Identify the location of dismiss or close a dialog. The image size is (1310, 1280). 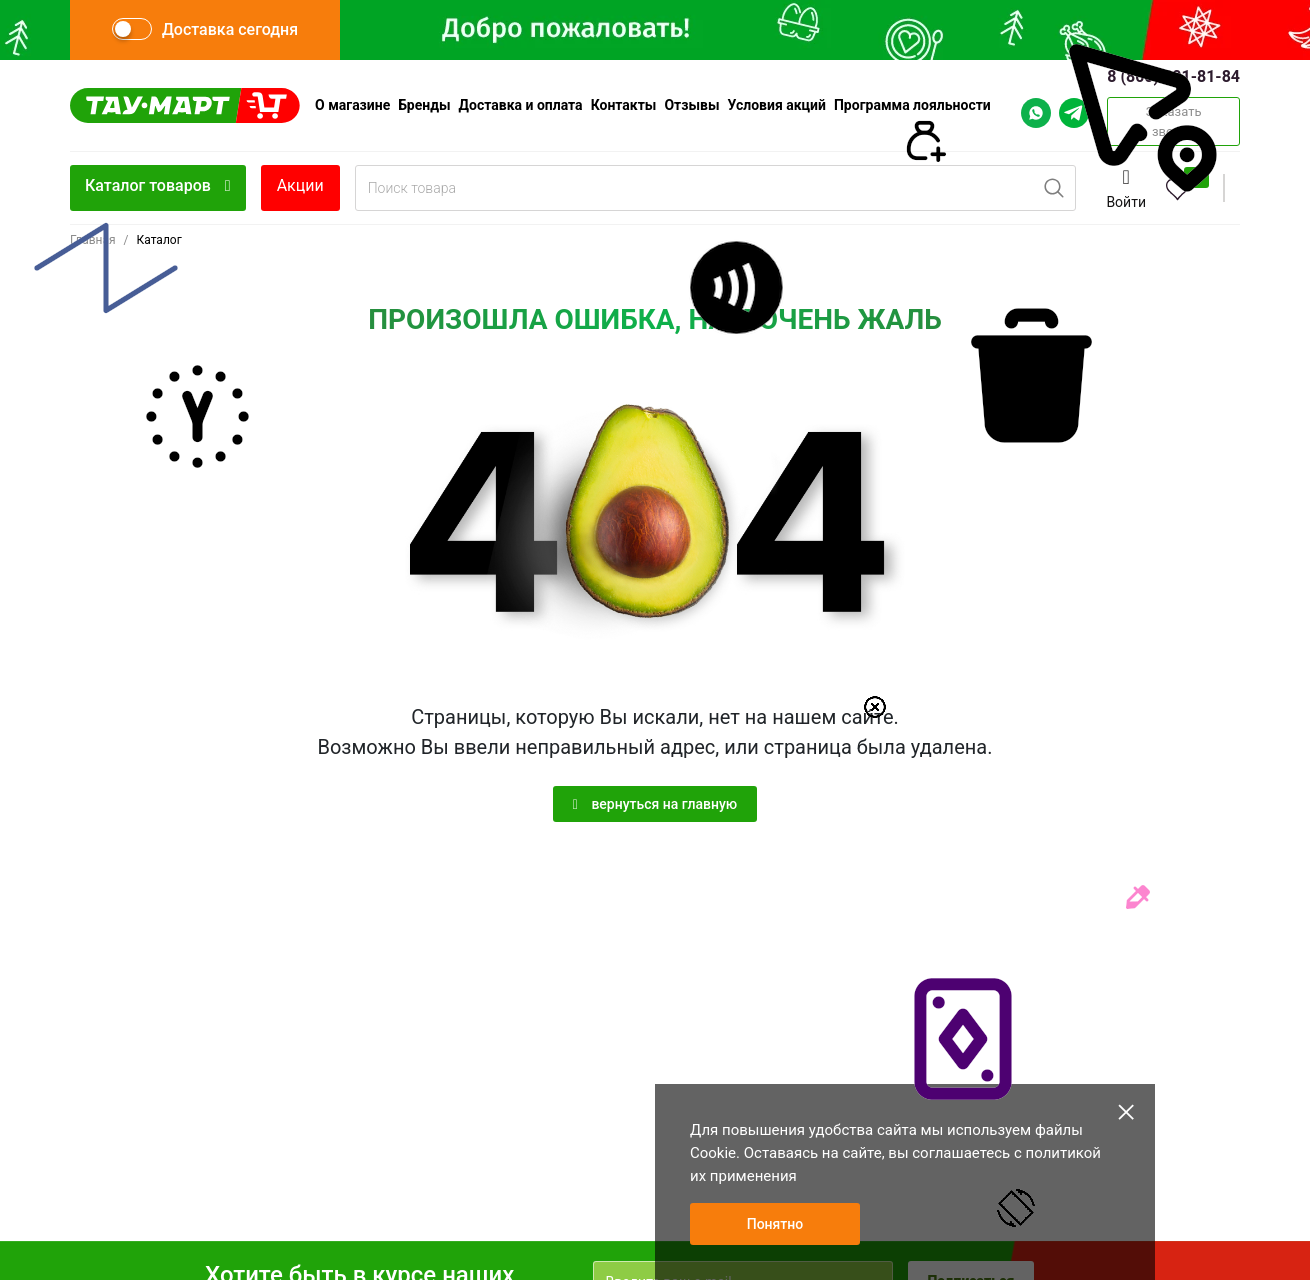
(875, 707).